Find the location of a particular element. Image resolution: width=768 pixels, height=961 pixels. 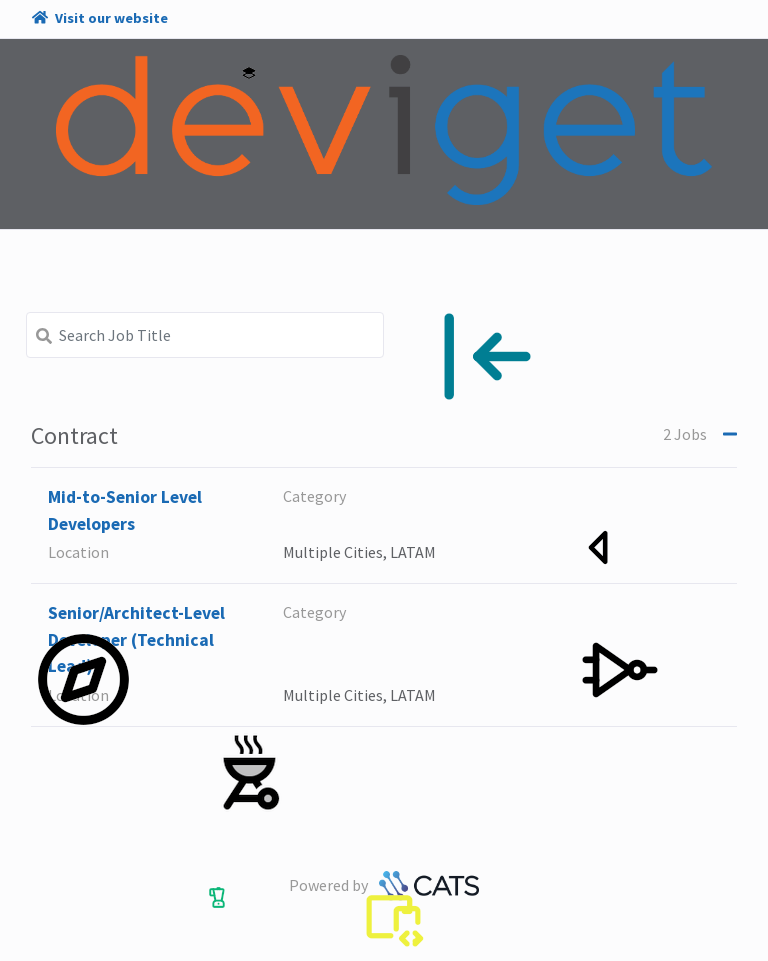

represents a logic NOT gate in circuit design is located at coordinates (620, 670).